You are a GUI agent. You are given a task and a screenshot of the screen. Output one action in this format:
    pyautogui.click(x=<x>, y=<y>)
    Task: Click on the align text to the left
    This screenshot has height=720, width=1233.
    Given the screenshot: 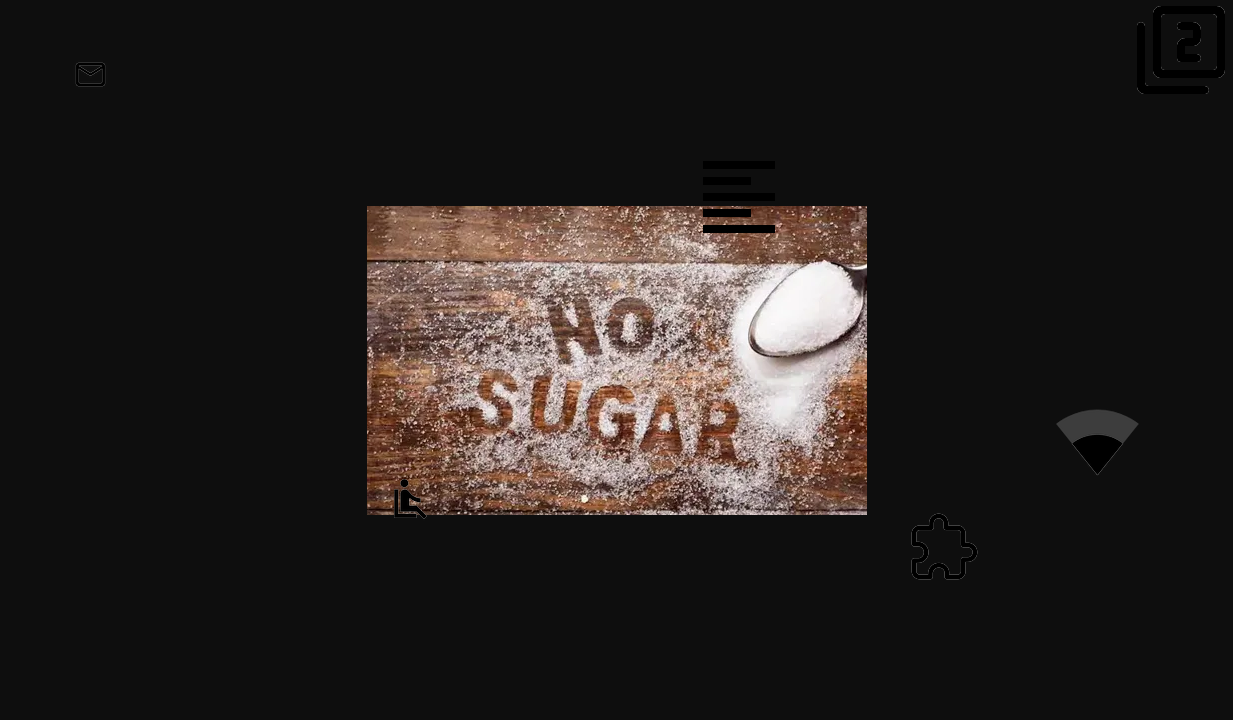 What is the action you would take?
    pyautogui.click(x=739, y=197)
    